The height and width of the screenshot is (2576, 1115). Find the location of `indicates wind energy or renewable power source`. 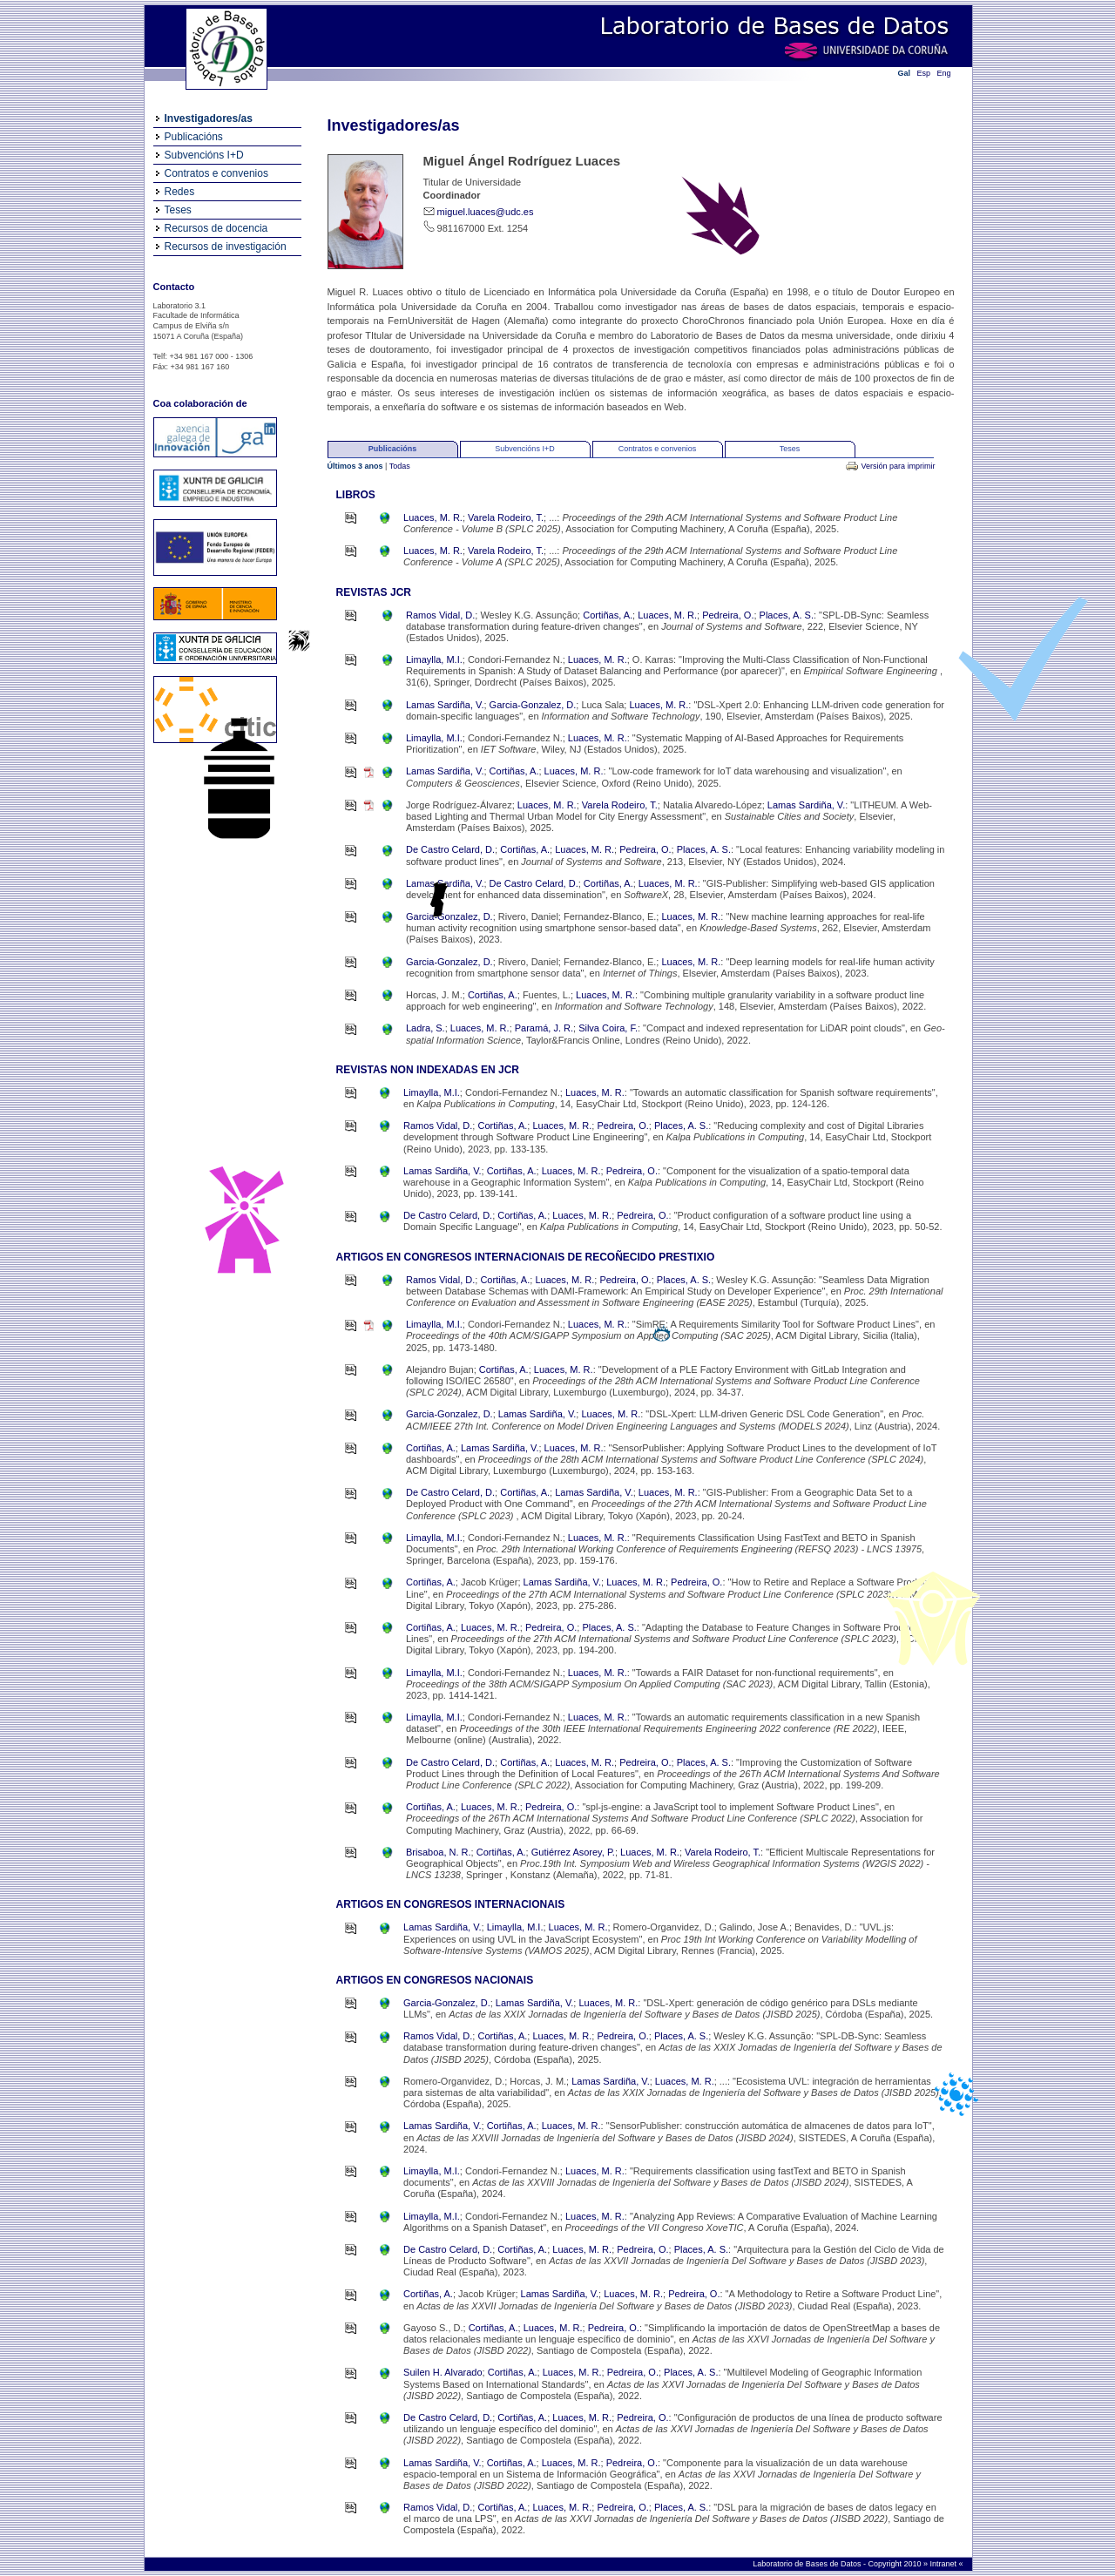

indicates wind energy or renewable power source is located at coordinates (244, 1220).